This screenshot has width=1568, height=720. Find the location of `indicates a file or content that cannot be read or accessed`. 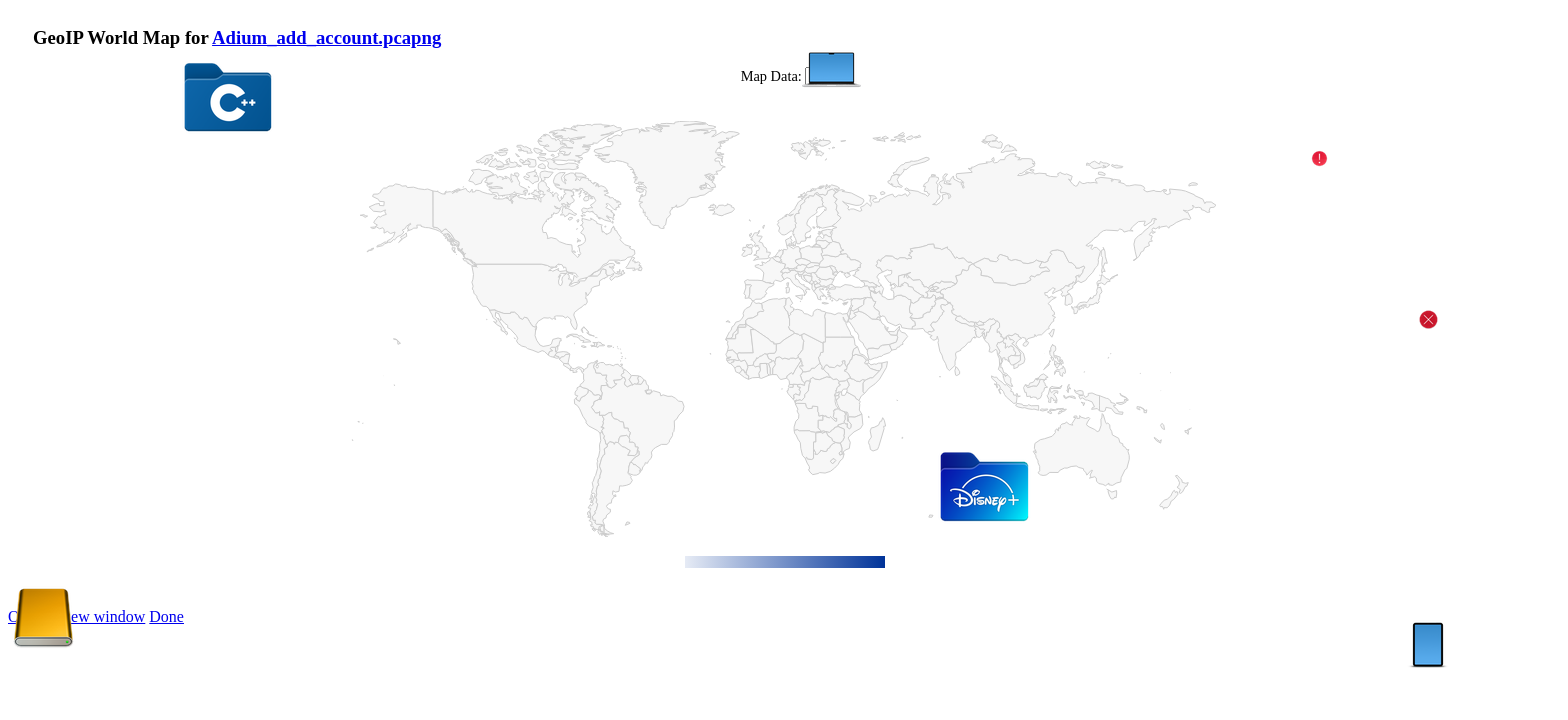

indicates a file or content that cannot be read or accessed is located at coordinates (1428, 319).